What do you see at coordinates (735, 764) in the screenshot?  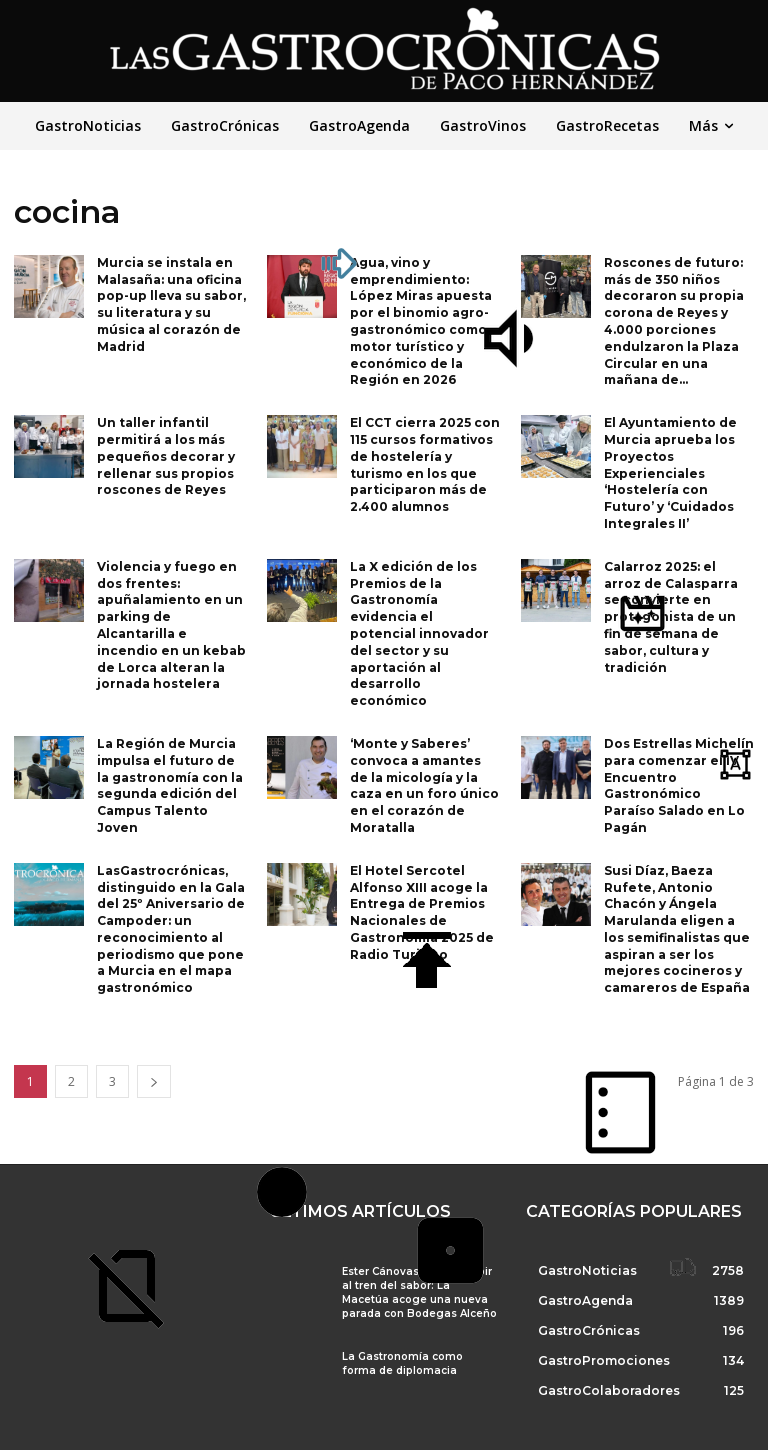 I see `edit text box formatting` at bounding box center [735, 764].